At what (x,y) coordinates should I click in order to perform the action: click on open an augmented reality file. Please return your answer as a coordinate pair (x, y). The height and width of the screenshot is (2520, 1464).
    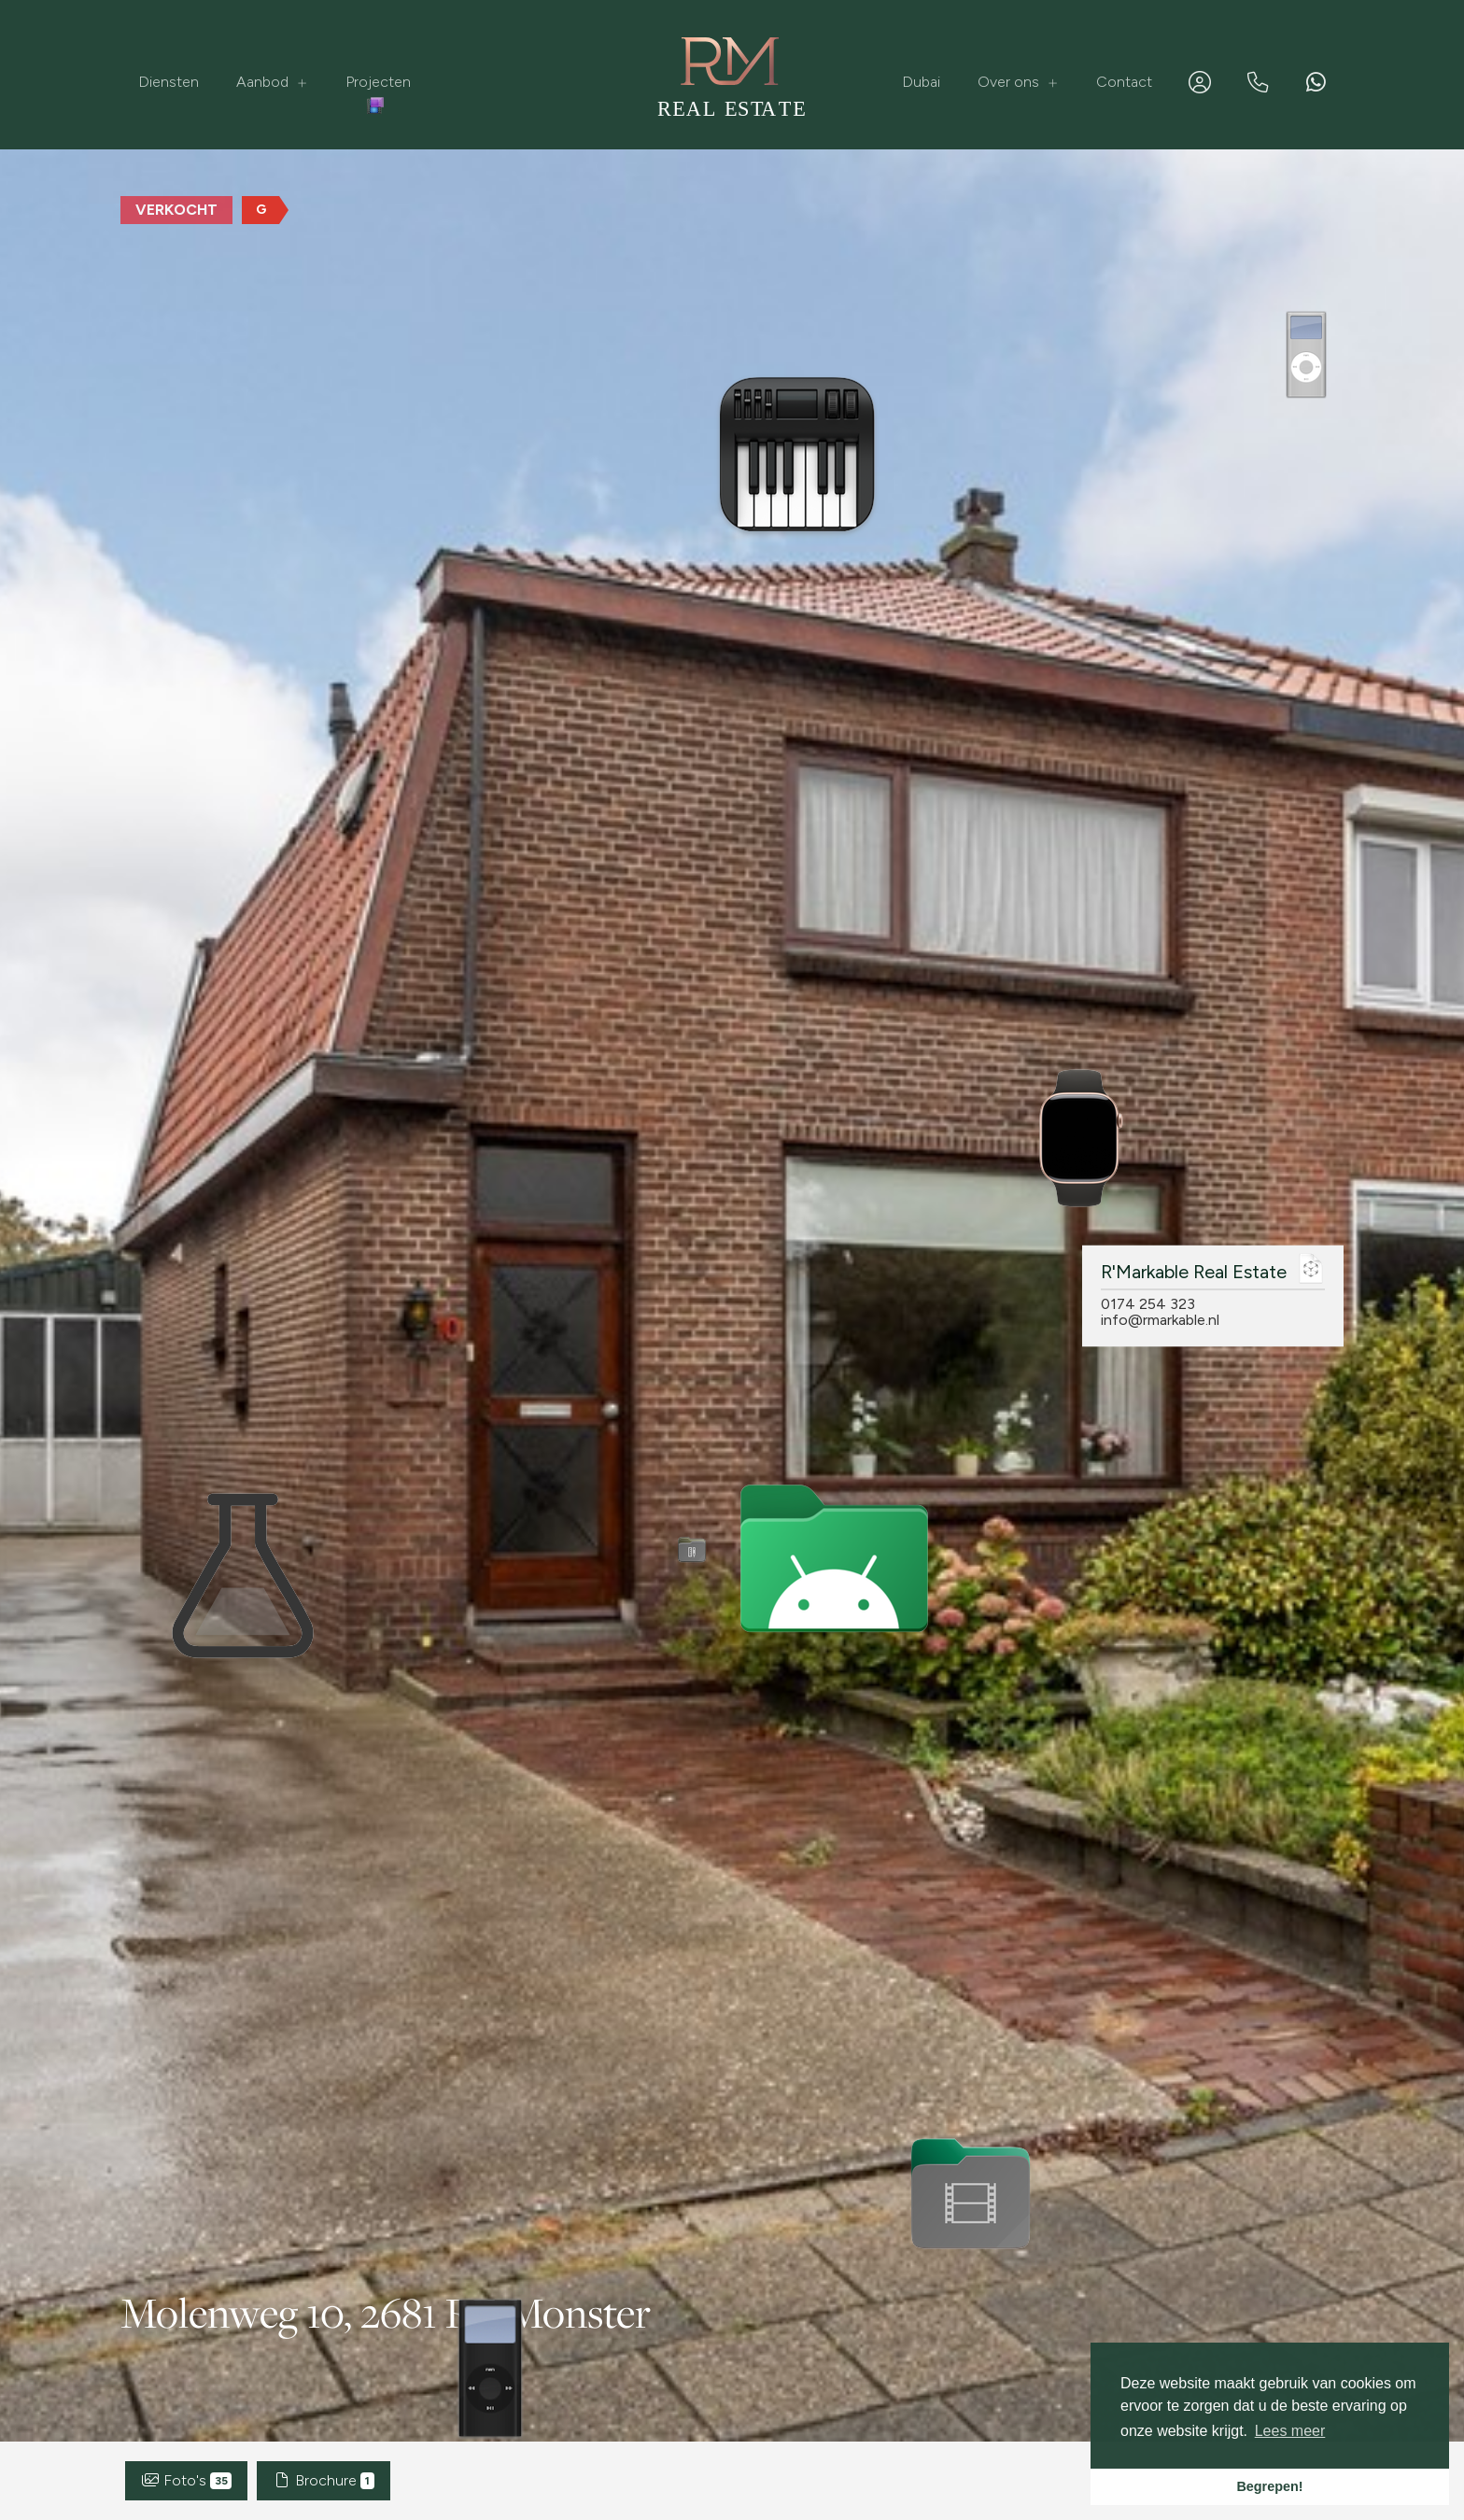
    Looking at the image, I should click on (1311, 1269).